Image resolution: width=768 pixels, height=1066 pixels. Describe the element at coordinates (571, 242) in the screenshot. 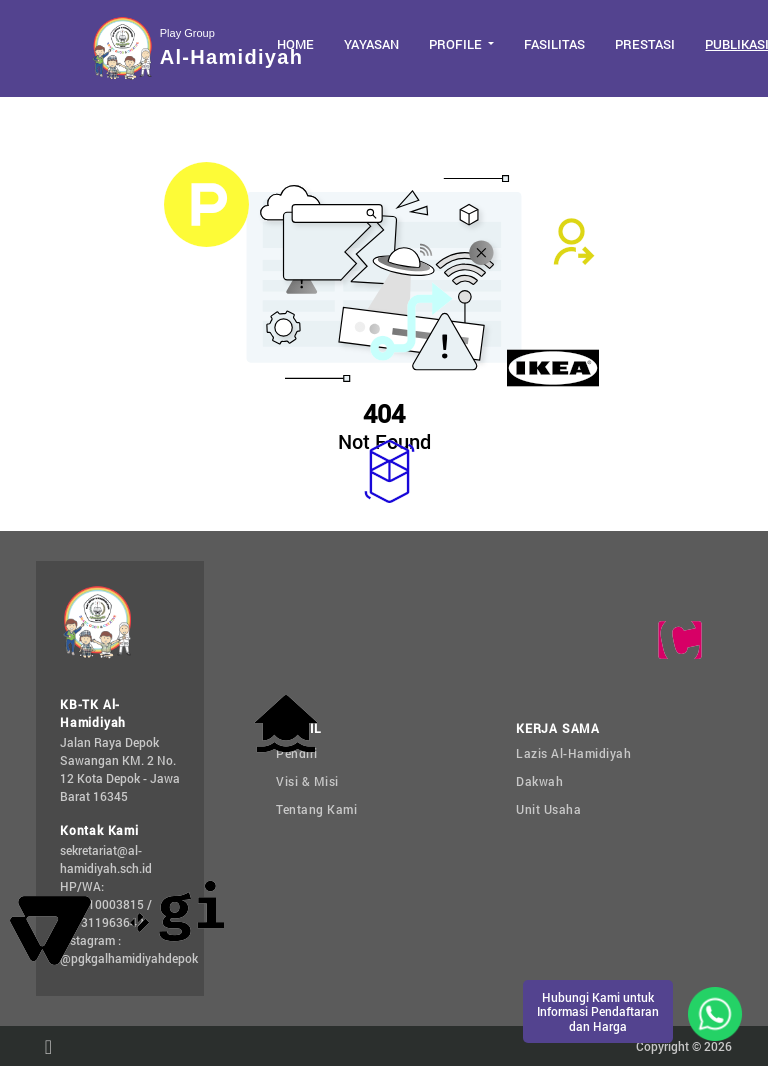

I see `share a user profile with others` at that location.